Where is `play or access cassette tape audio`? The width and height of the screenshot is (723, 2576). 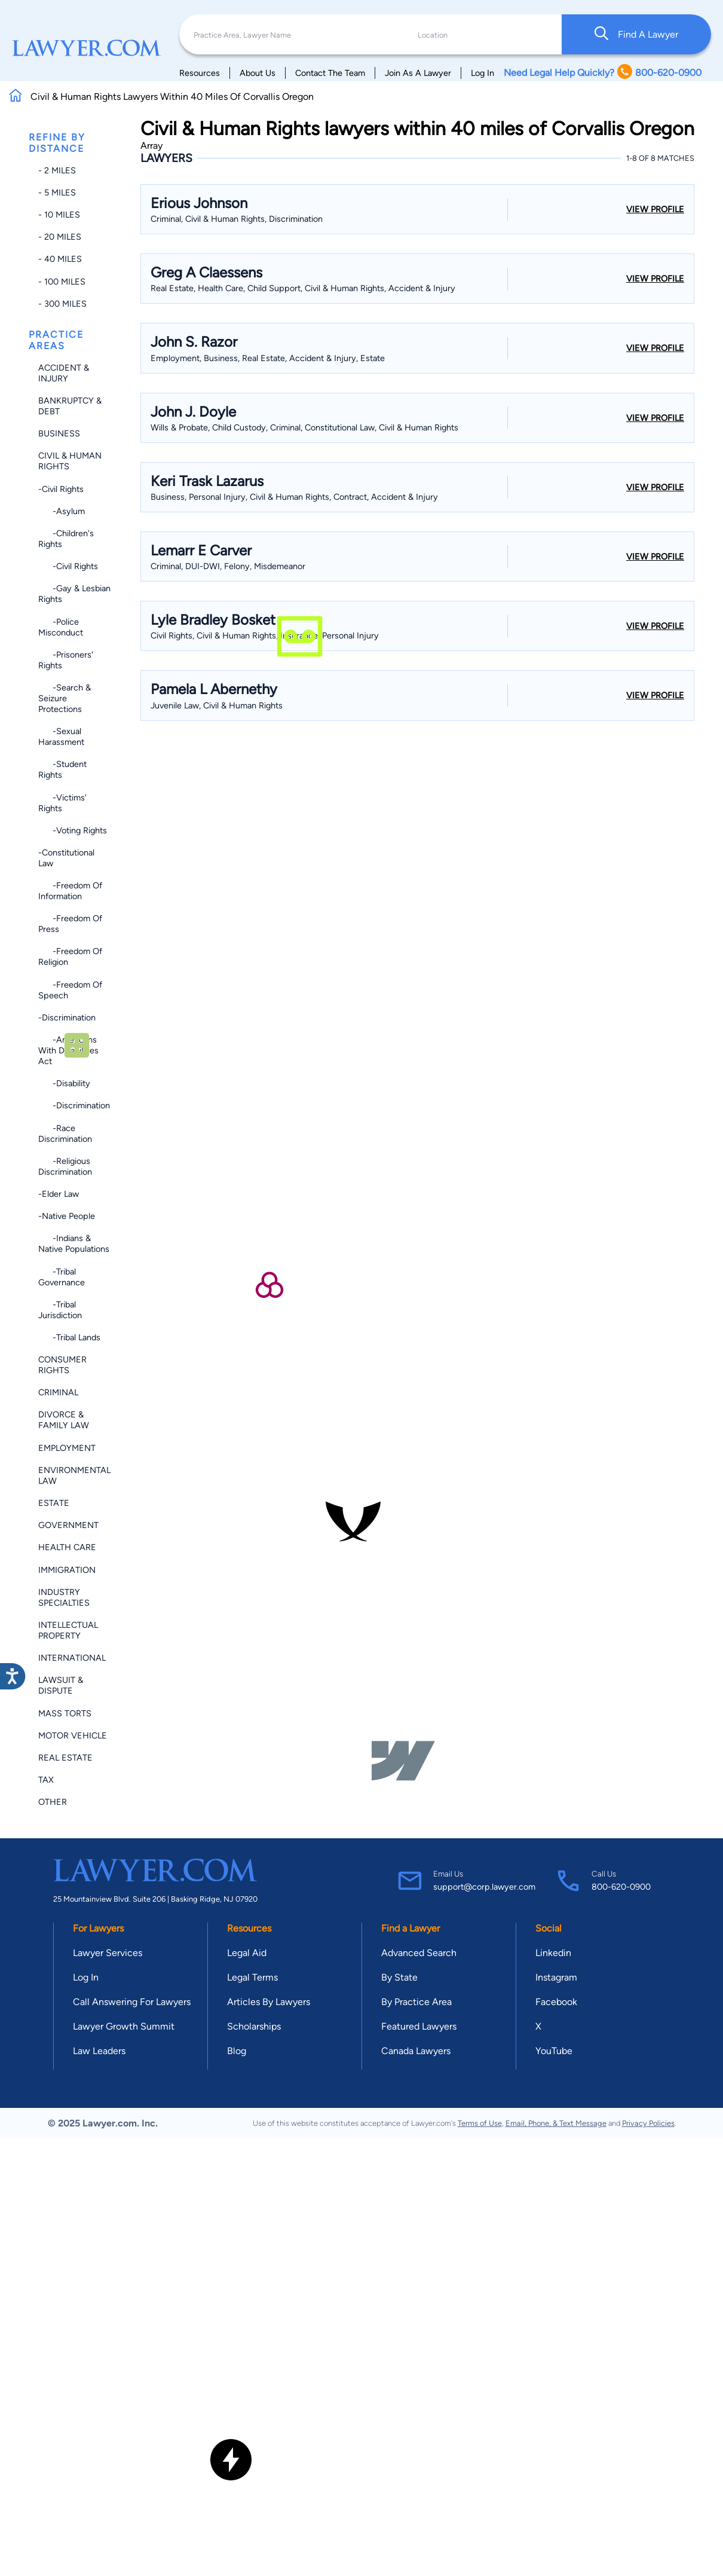 play or access cassette tape audio is located at coordinates (299, 636).